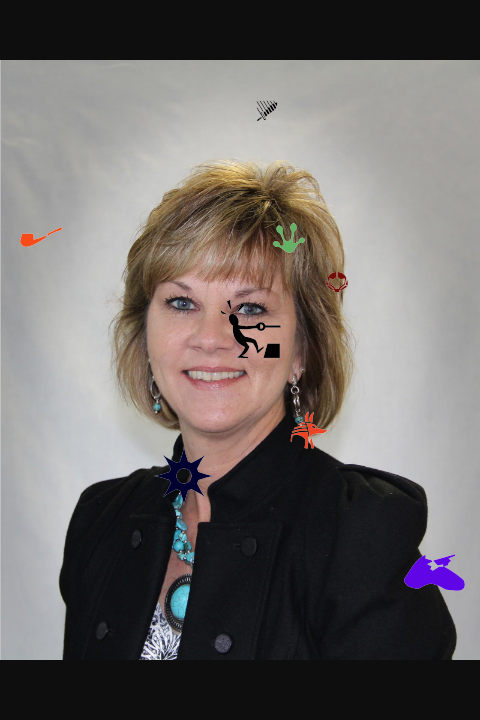 This screenshot has width=480, height=720. What do you see at coordinates (267, 111) in the screenshot?
I see `attack or combat action button` at bounding box center [267, 111].